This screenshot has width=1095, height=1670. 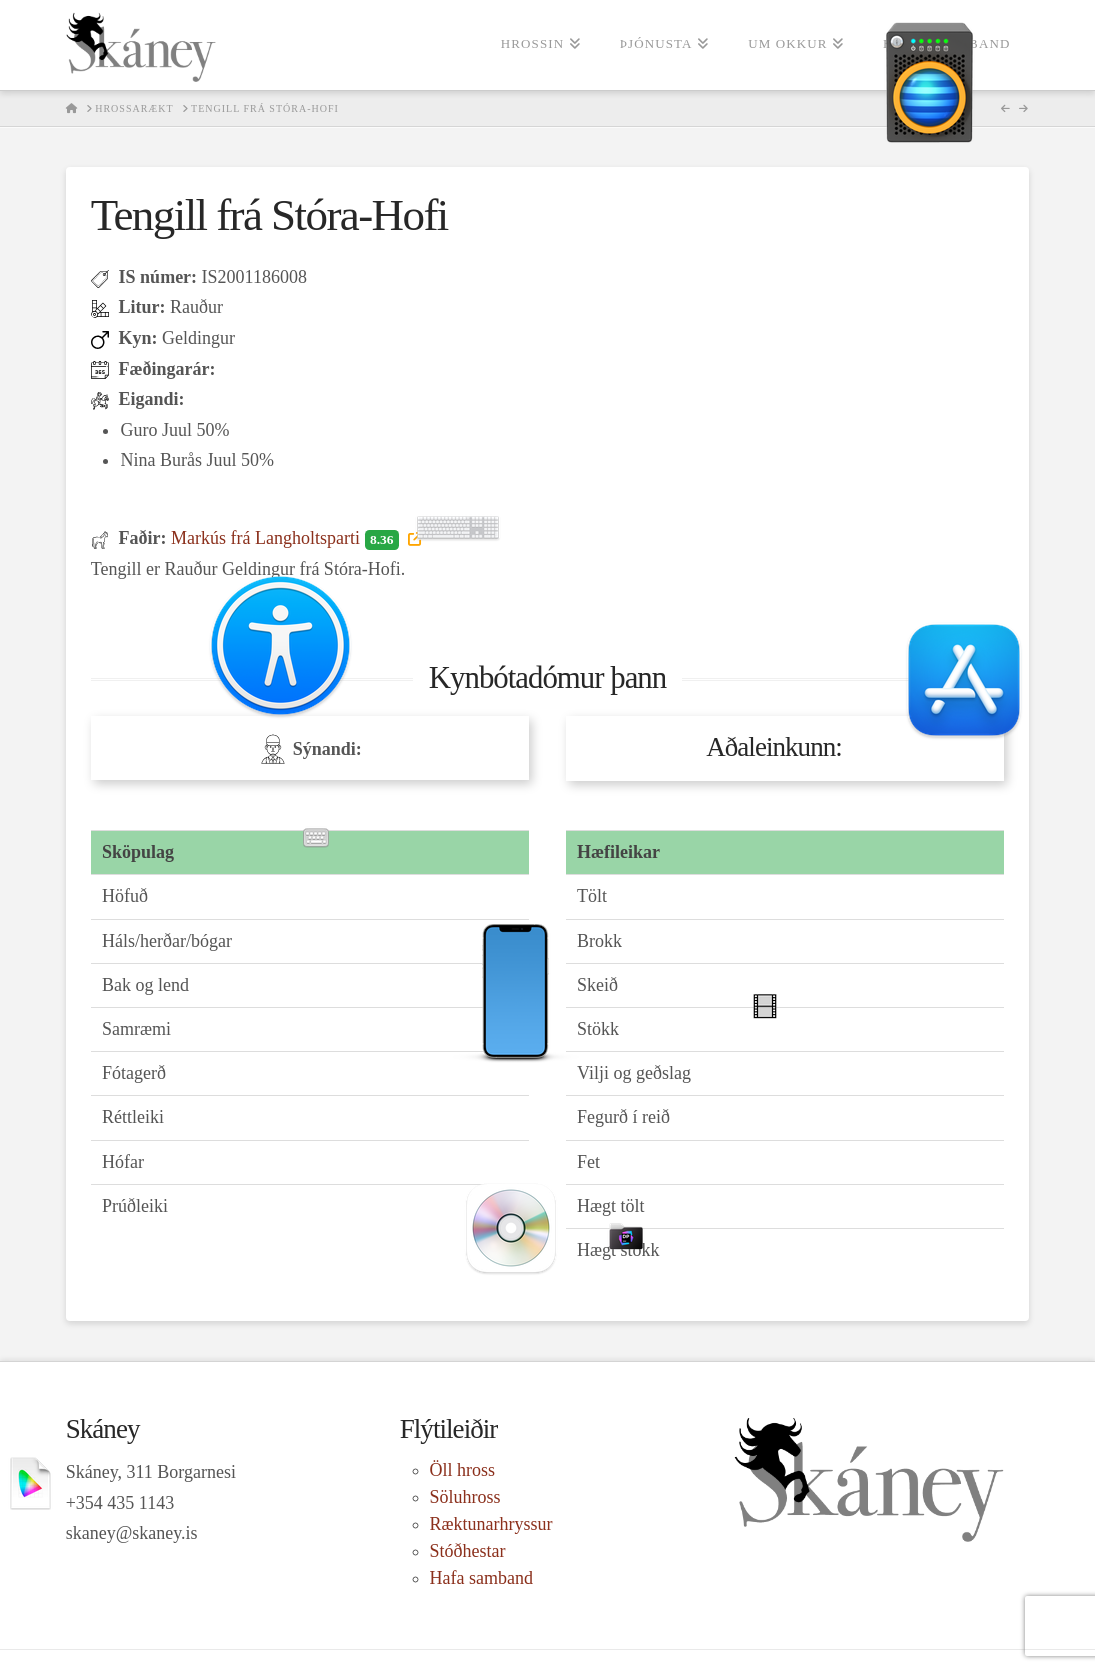 What do you see at coordinates (511, 1228) in the screenshot?
I see `access optical disc settings or media` at bounding box center [511, 1228].